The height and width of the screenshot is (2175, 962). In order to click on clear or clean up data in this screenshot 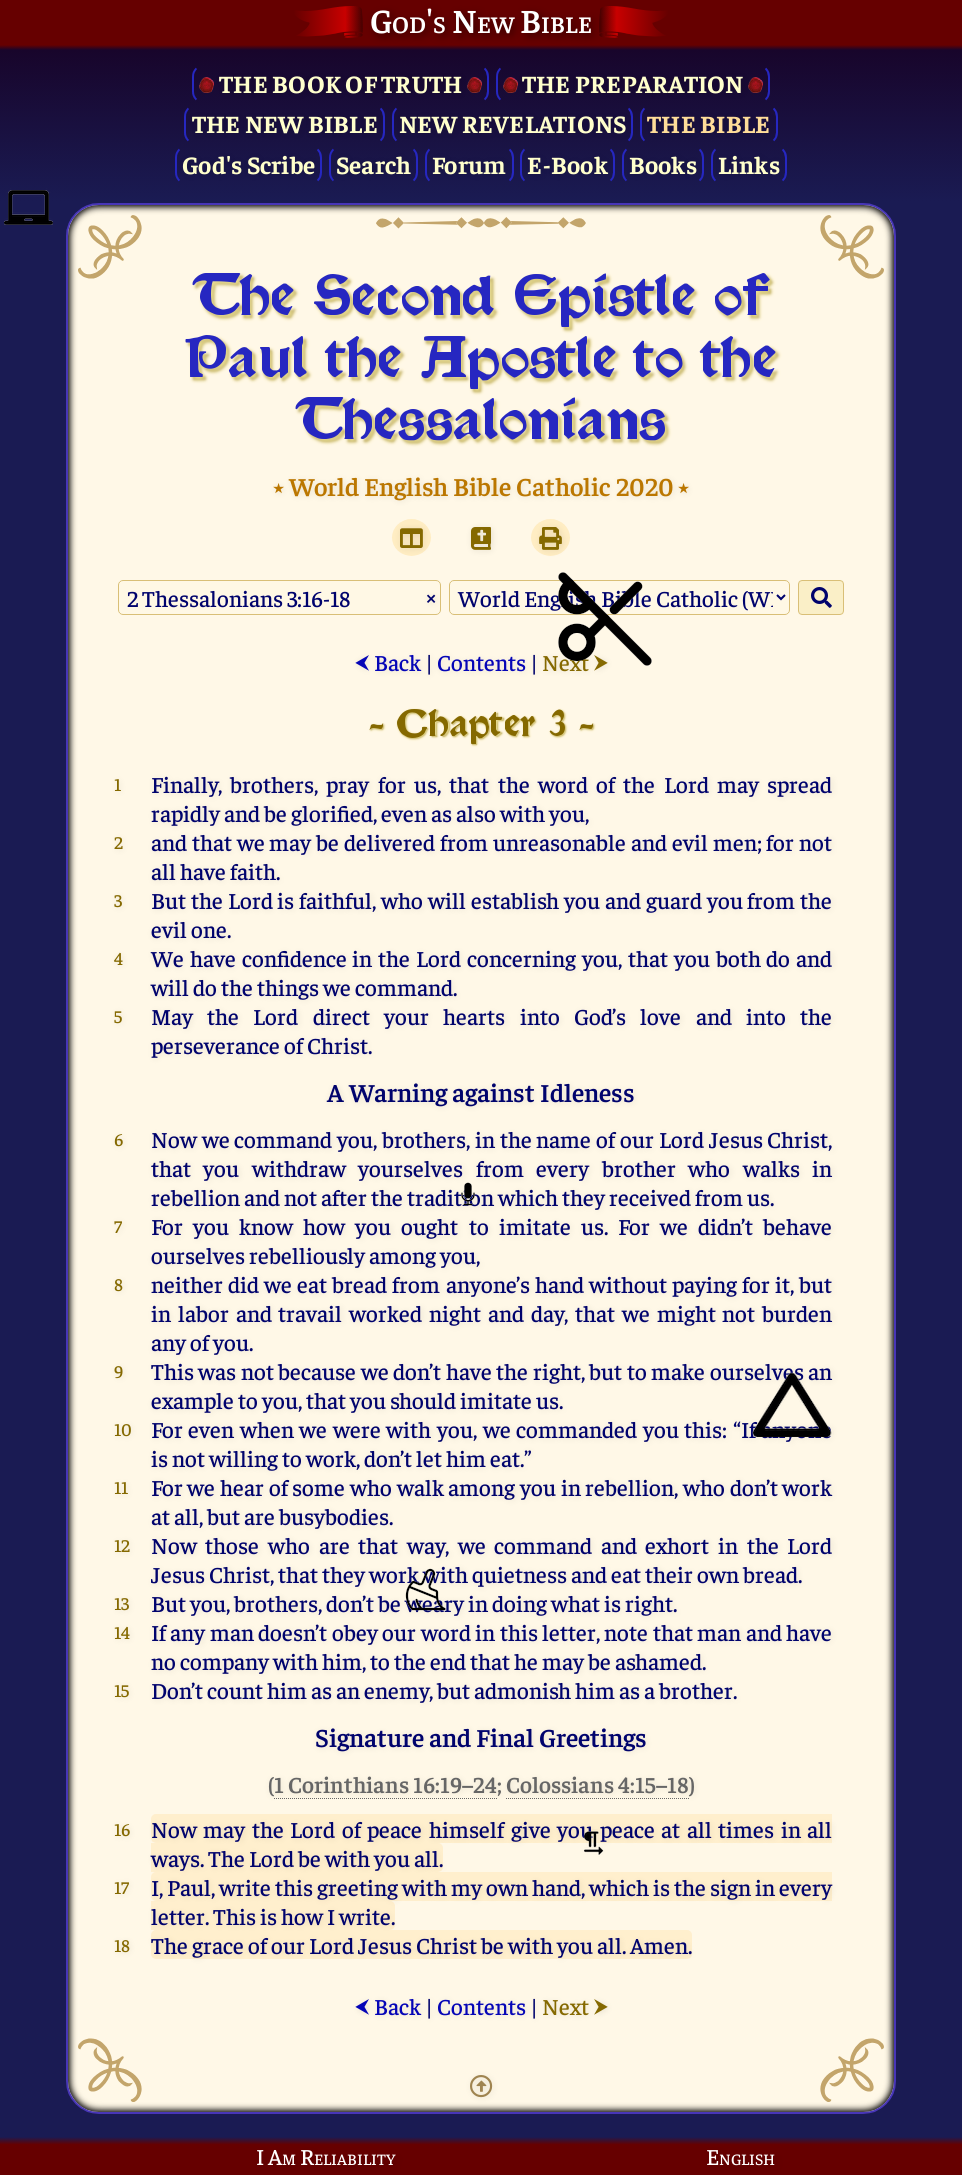, I will do `click(425, 1591)`.